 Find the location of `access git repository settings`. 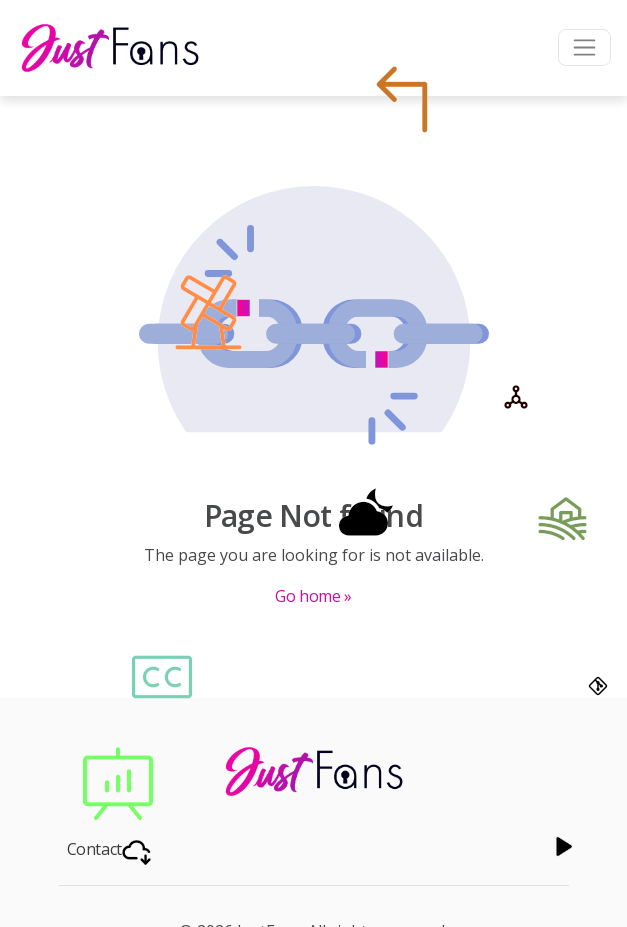

access git repository settings is located at coordinates (598, 686).